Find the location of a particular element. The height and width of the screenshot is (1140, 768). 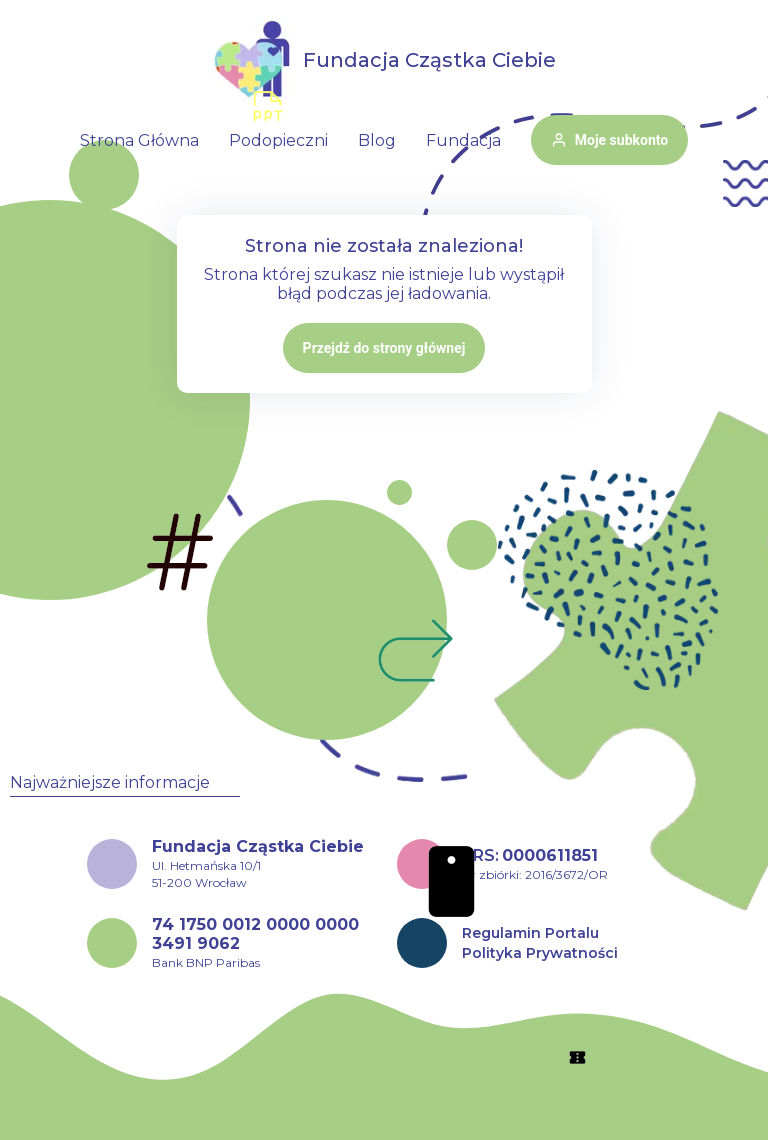

redo or repeat last action is located at coordinates (415, 653).